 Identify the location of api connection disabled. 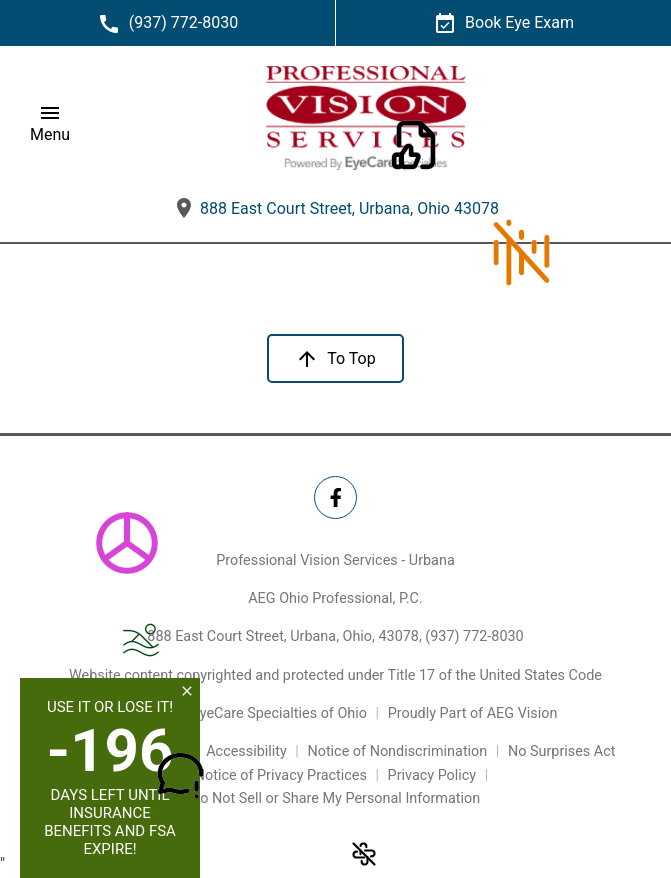
(364, 854).